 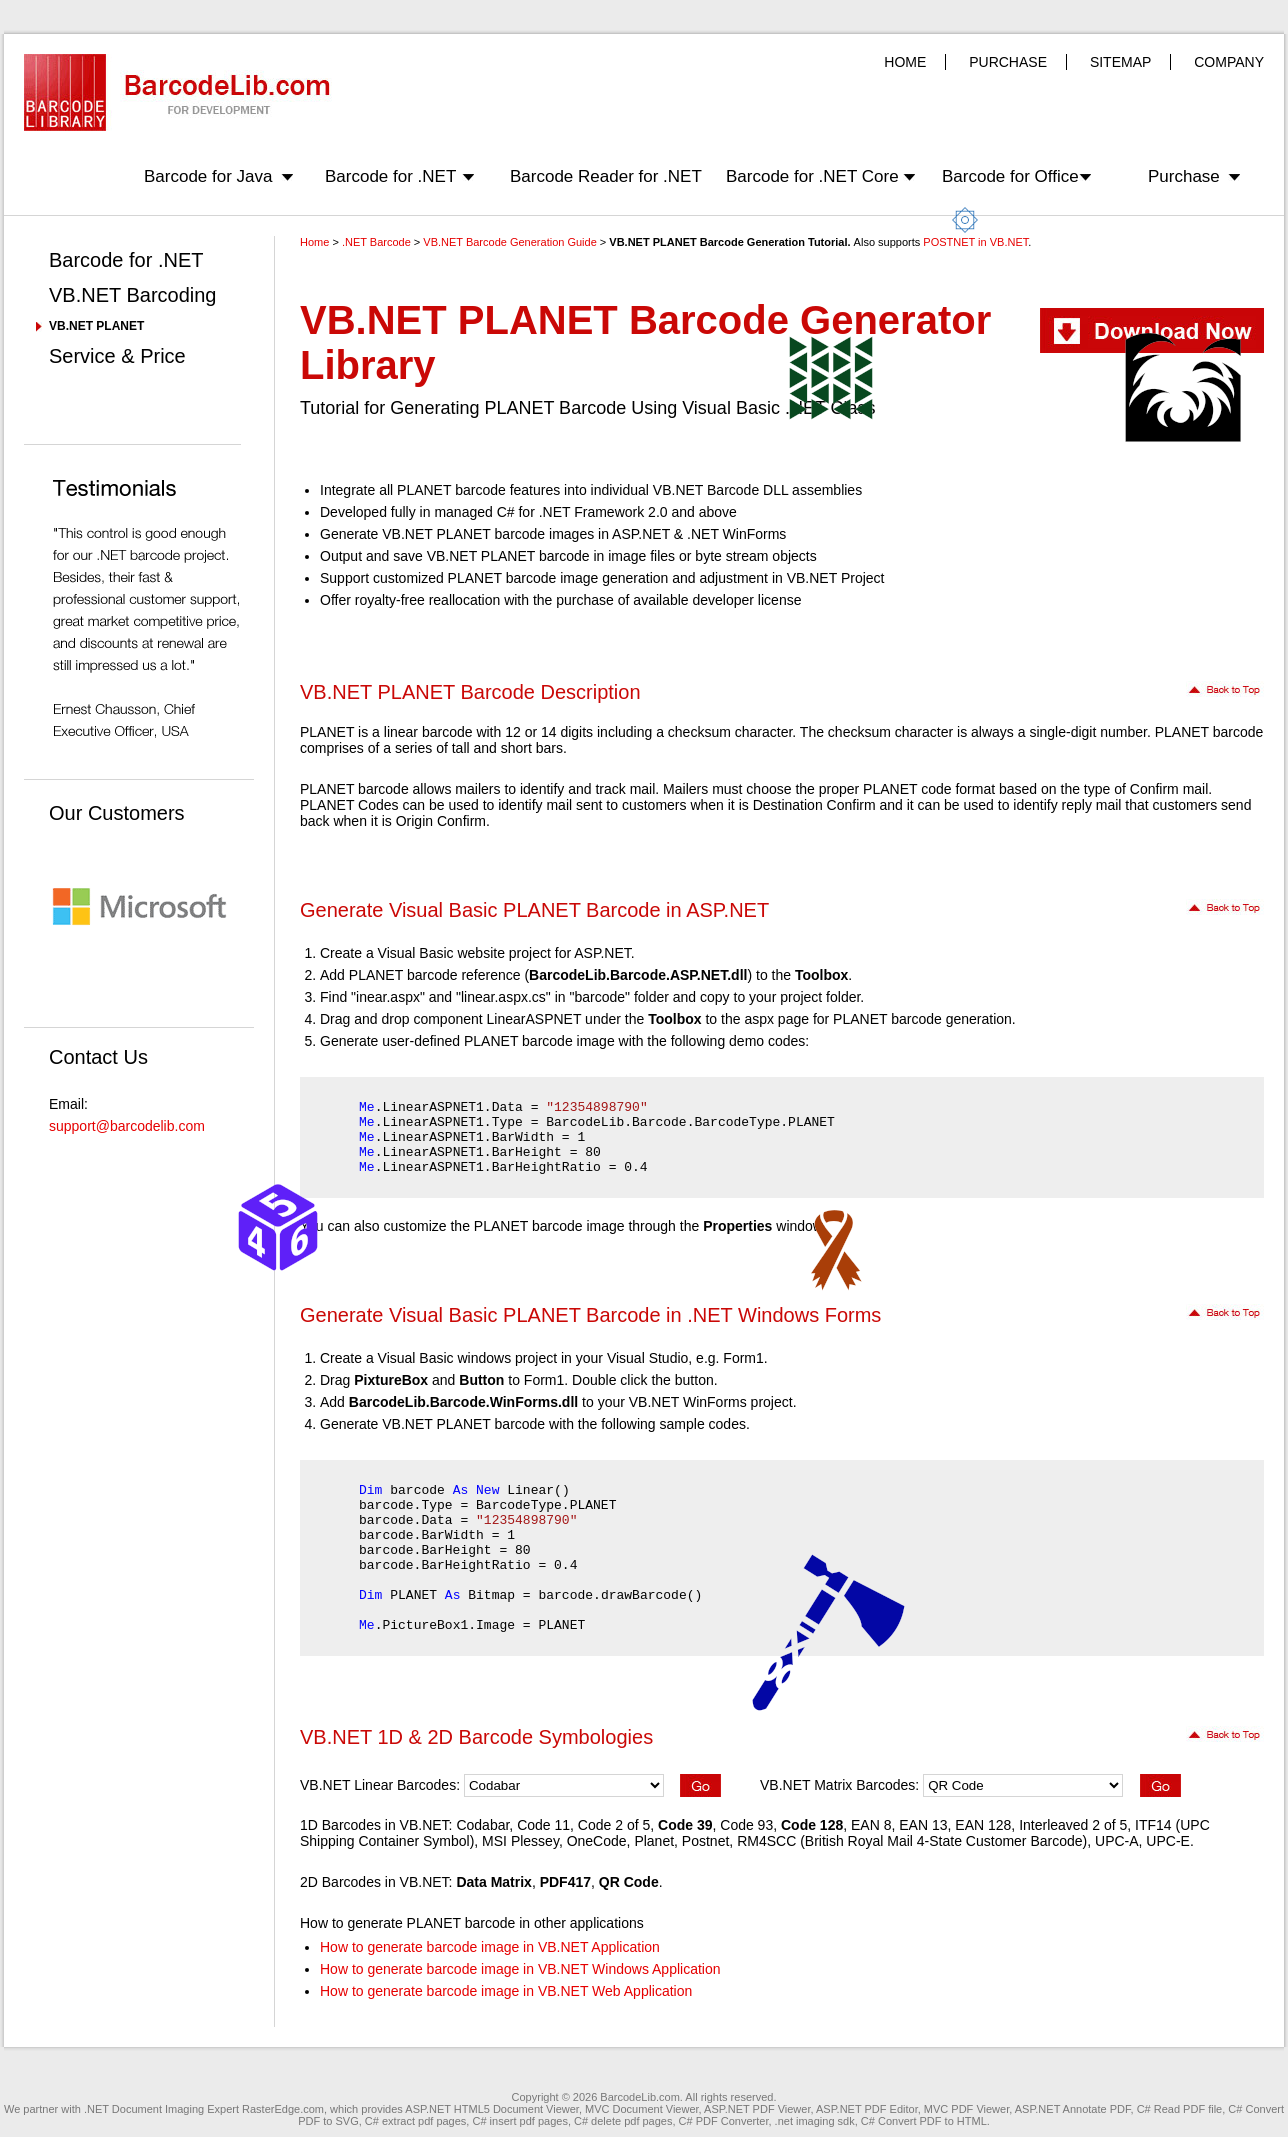 I want to click on indicates islamic content or quranic section marker, so click(x=965, y=220).